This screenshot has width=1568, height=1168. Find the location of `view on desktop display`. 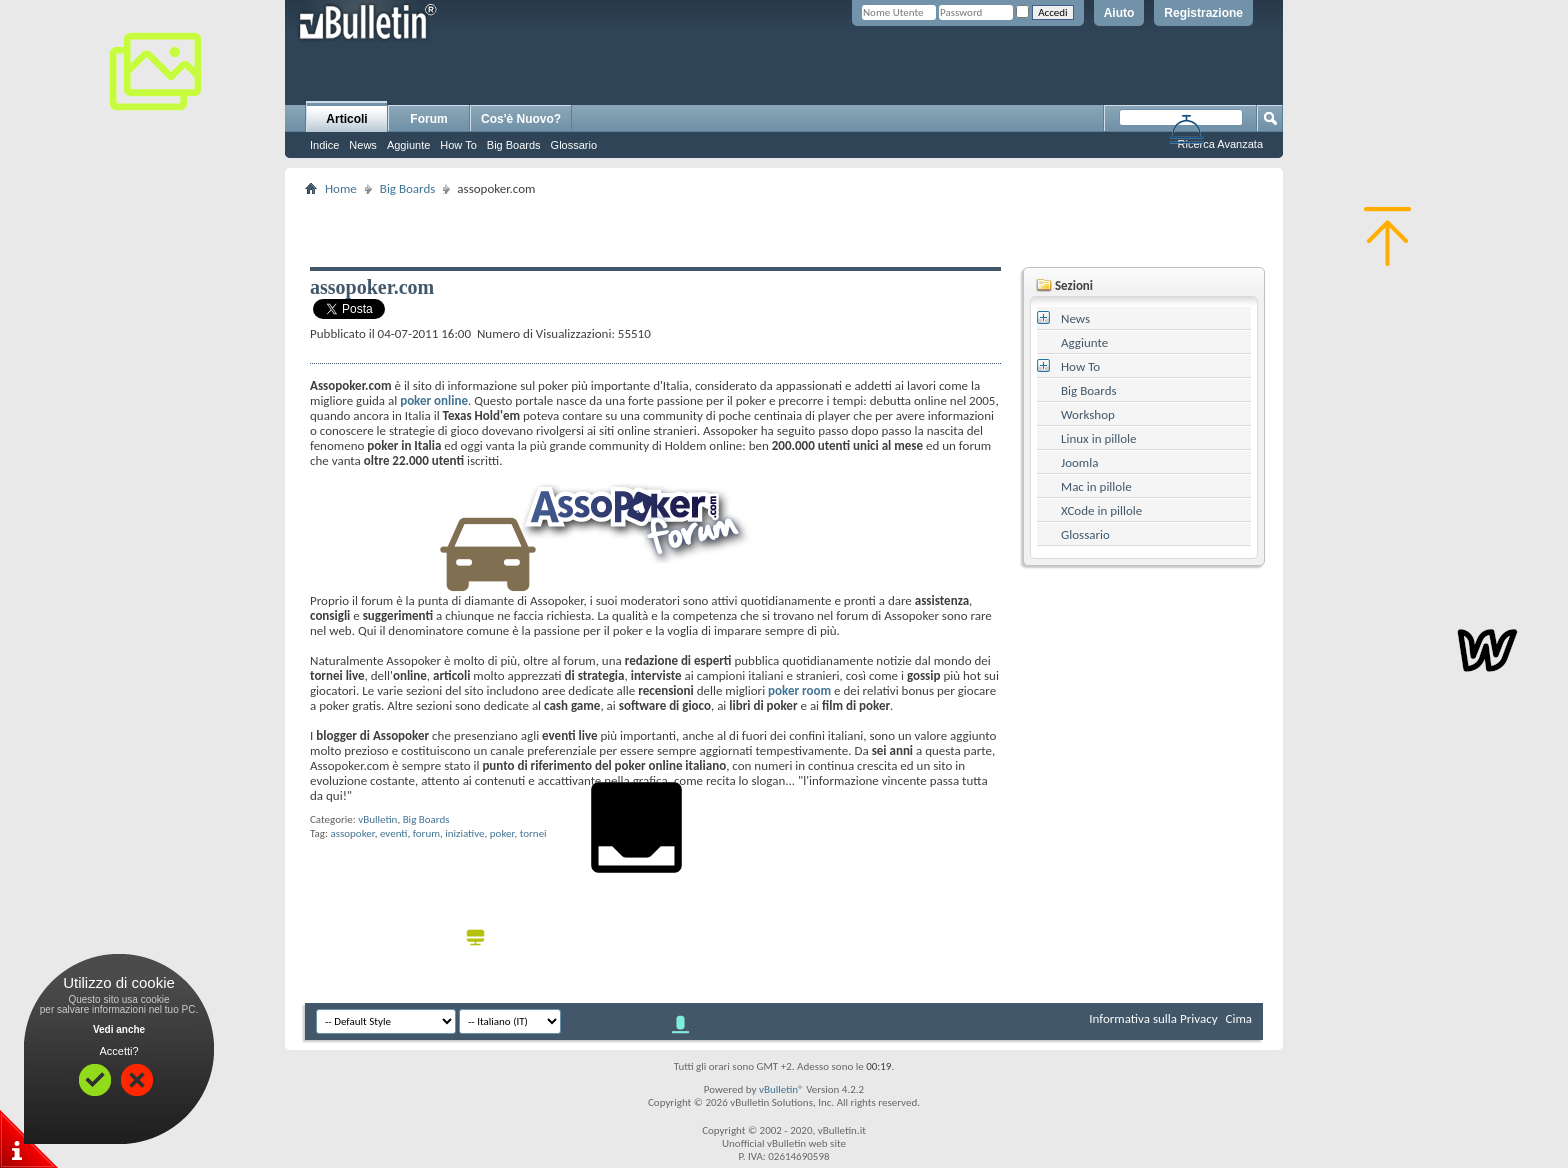

view on desktop display is located at coordinates (475, 937).